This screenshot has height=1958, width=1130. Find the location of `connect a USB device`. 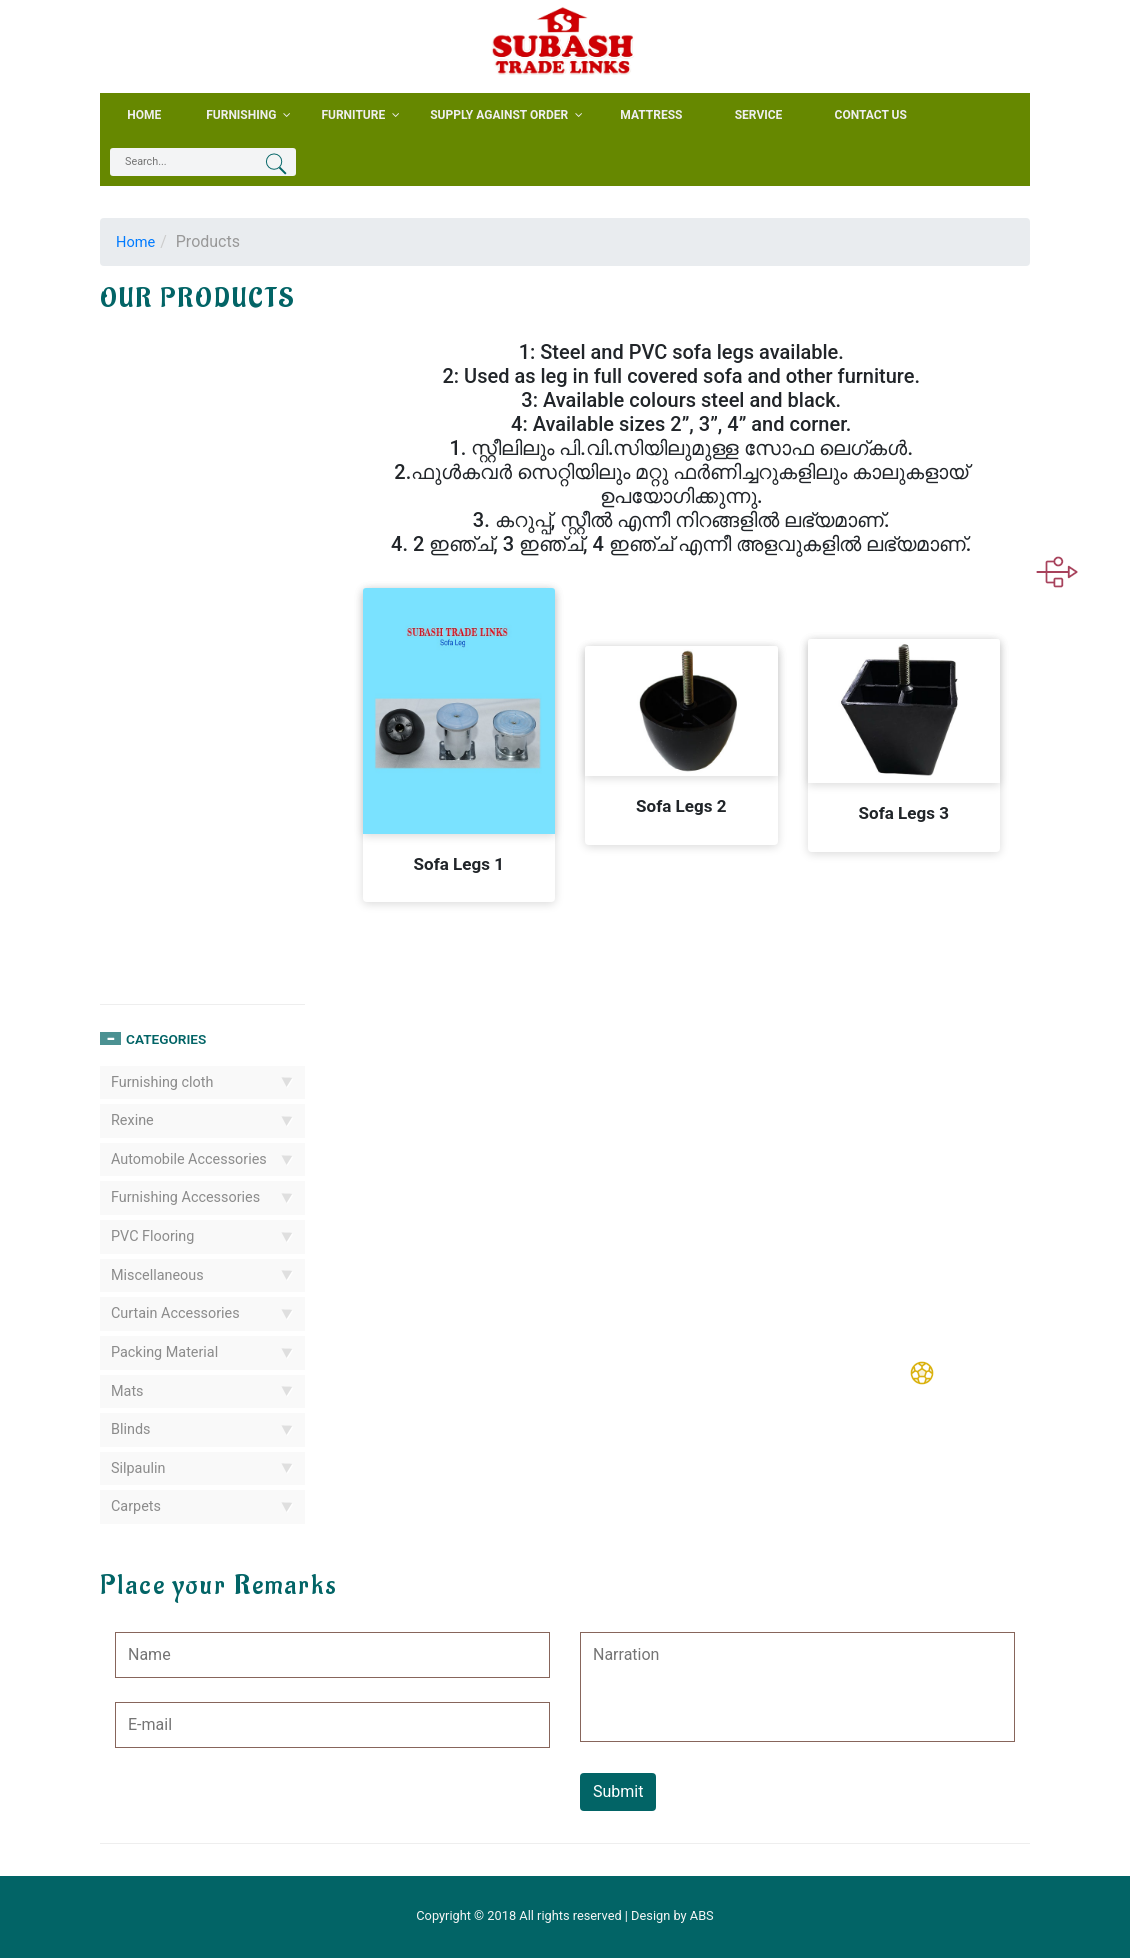

connect a USB device is located at coordinates (1057, 572).